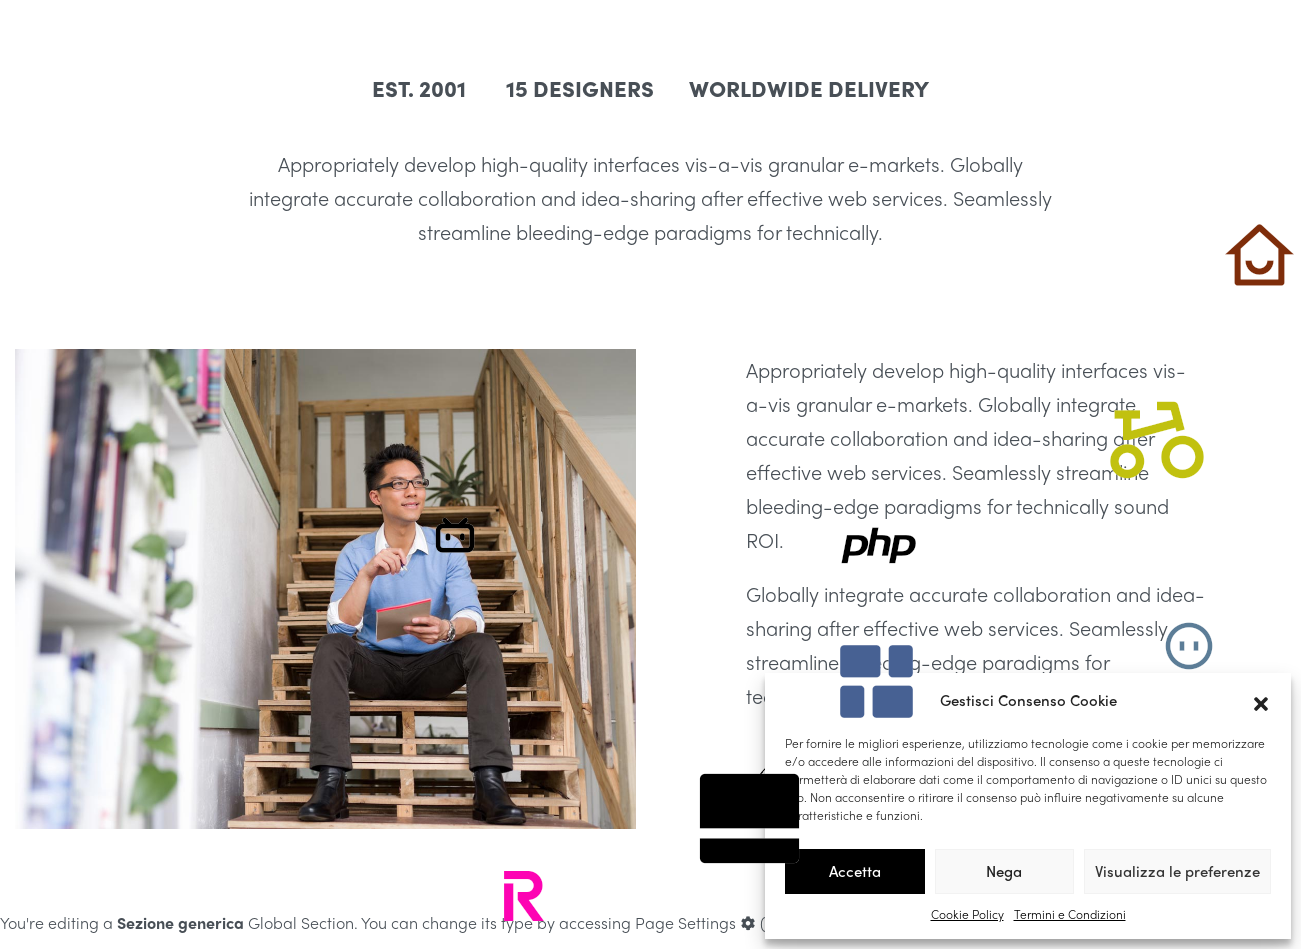  I want to click on indicates PHP programming language or technology, so click(878, 547).